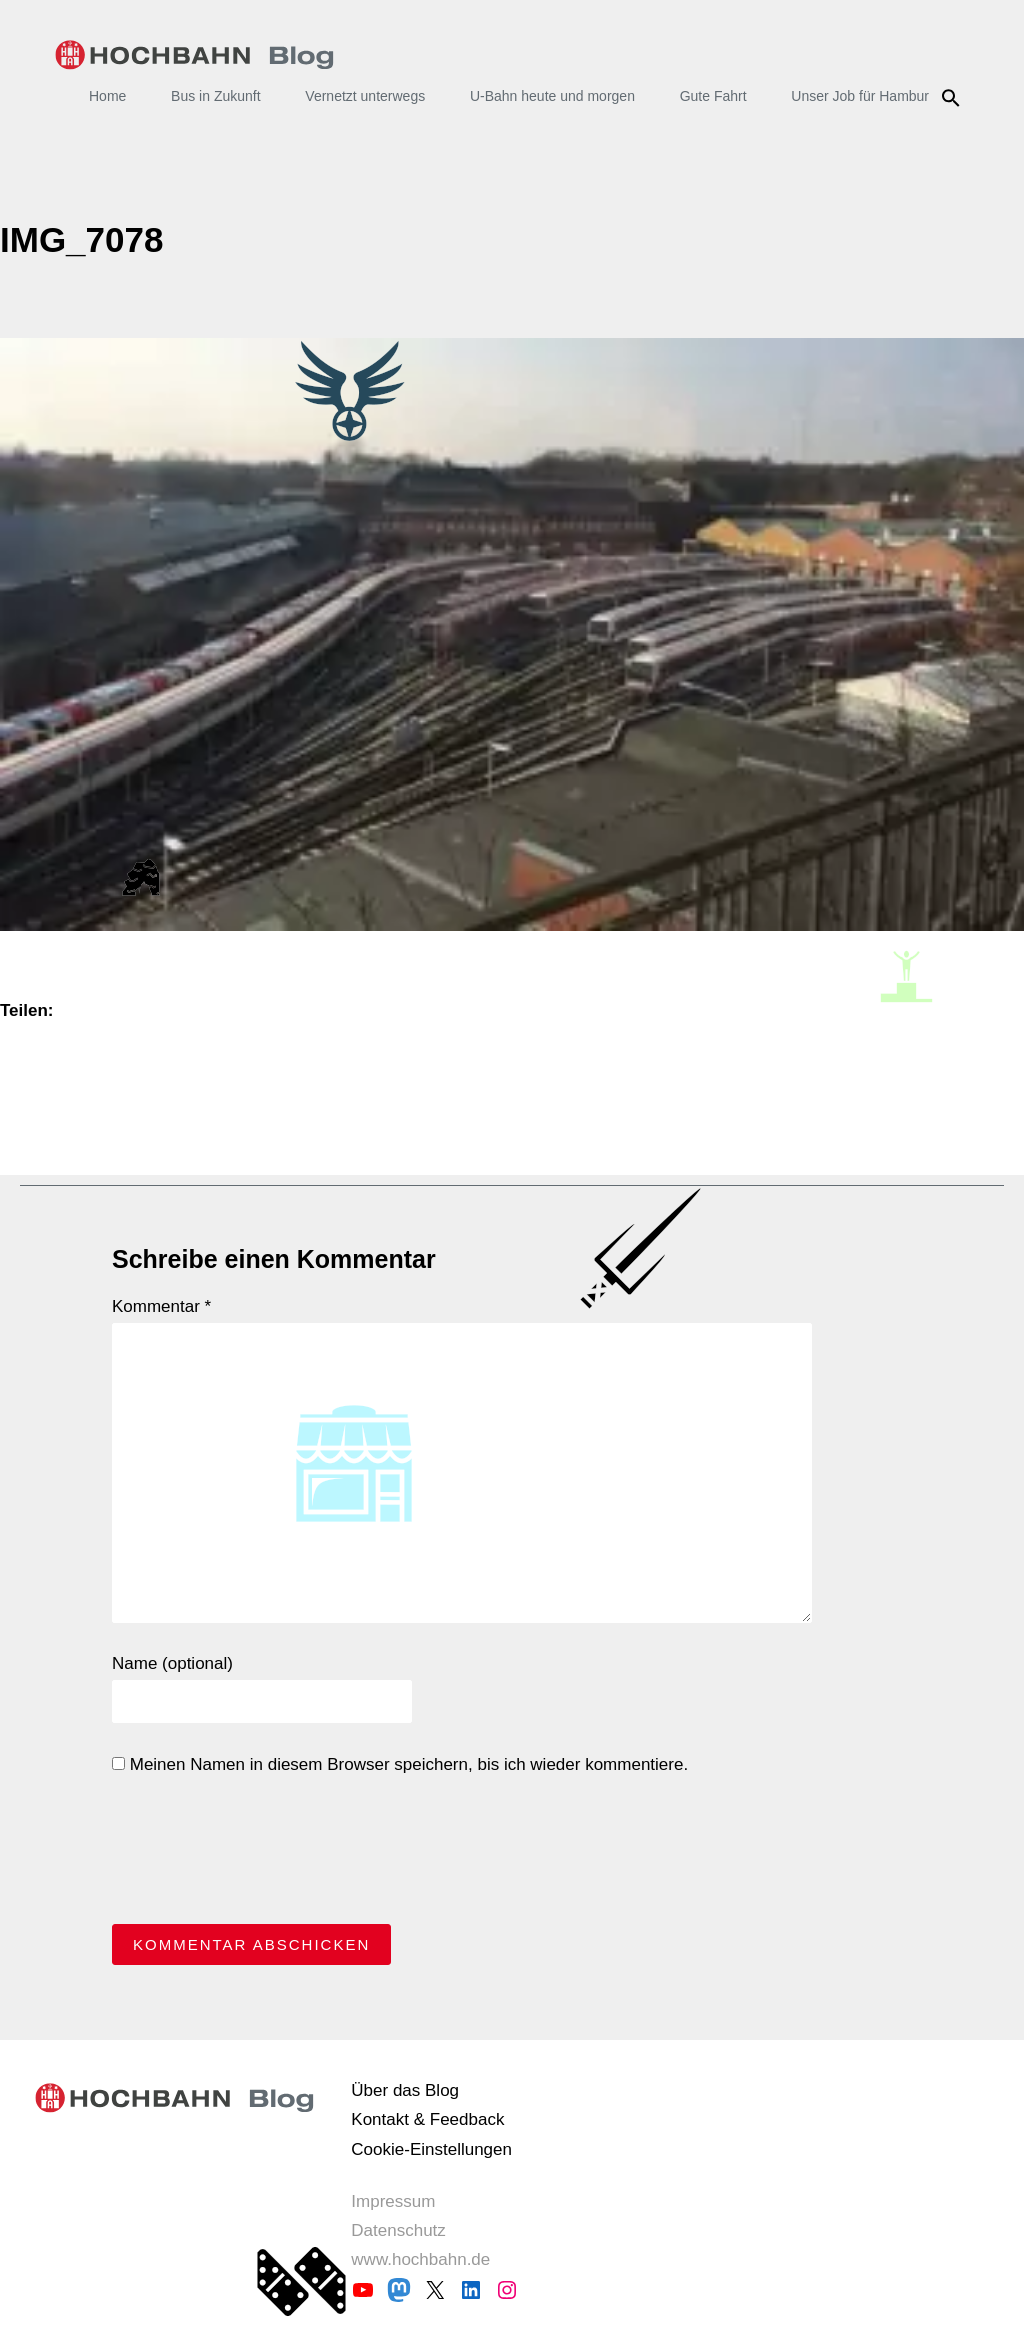 The width and height of the screenshot is (1024, 2343). I want to click on enter a cave or underground area, so click(141, 877).